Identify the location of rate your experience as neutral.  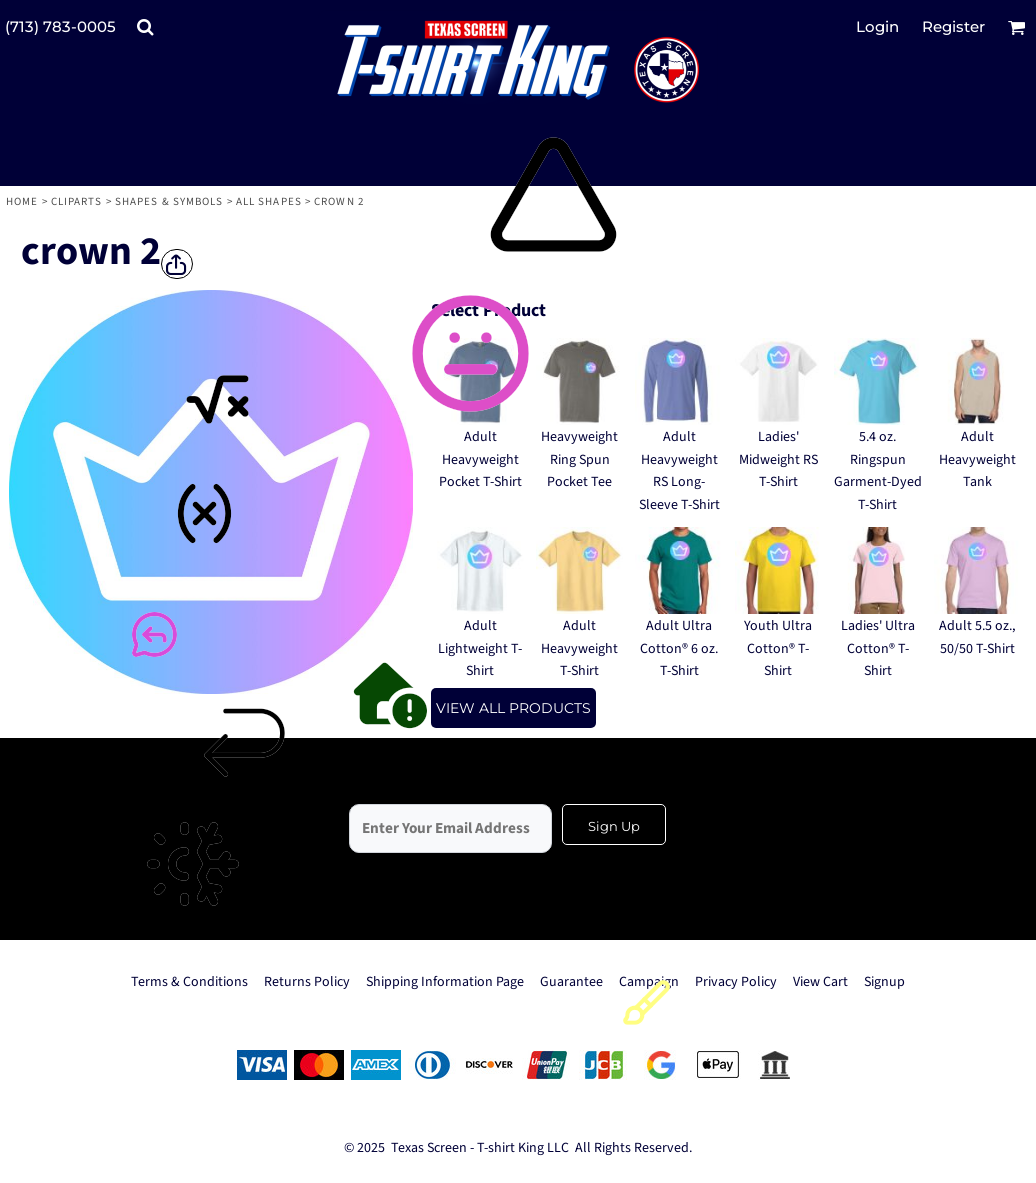
(470, 353).